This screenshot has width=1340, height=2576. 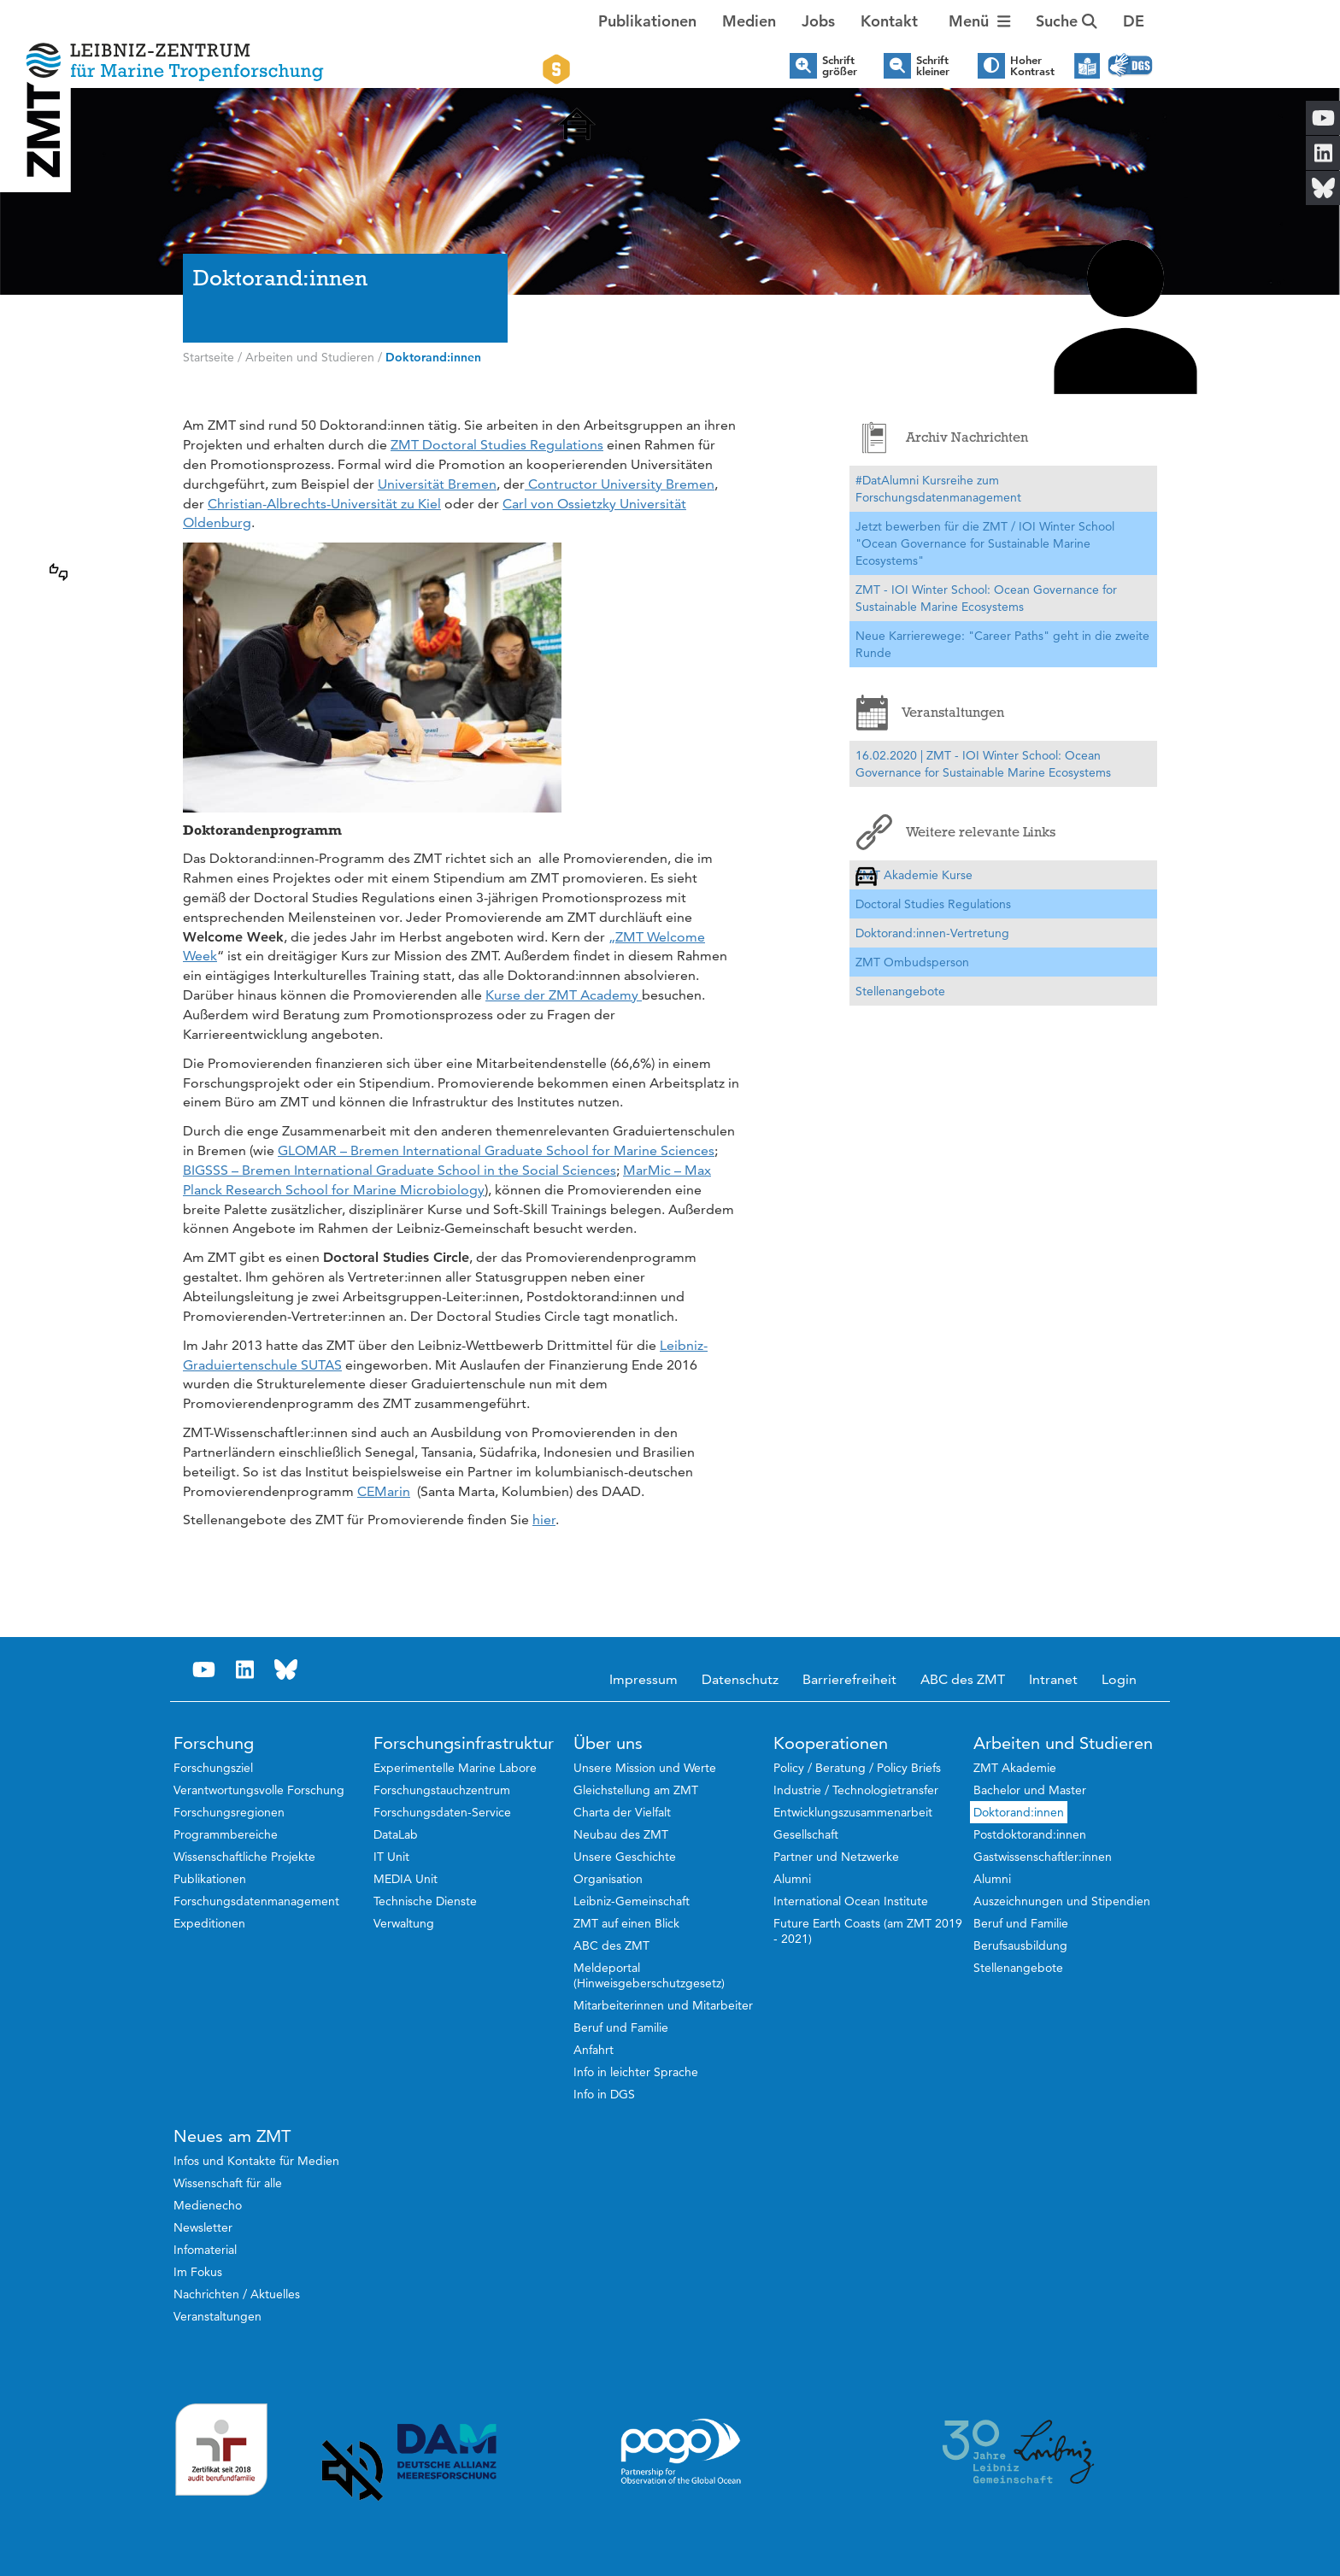 What do you see at coordinates (556, 69) in the screenshot?
I see `indicates a service or feature starting with "S"` at bounding box center [556, 69].